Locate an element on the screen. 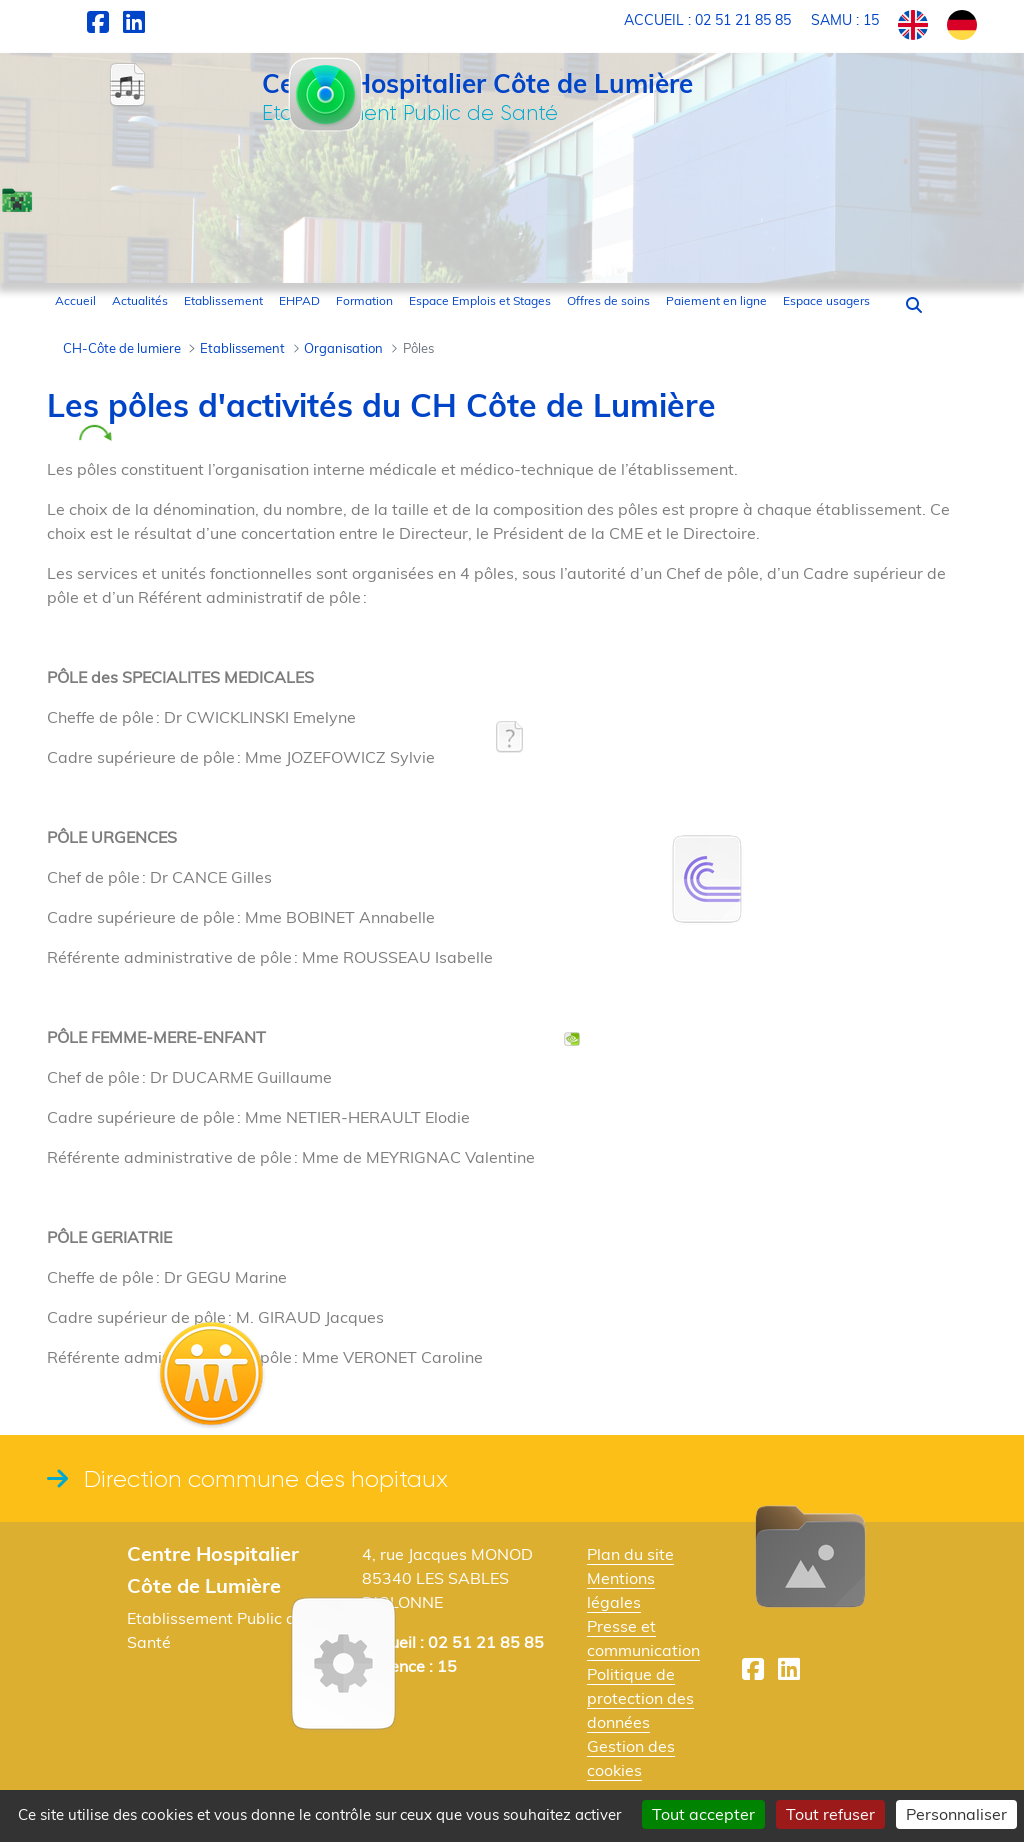  open Find My app to locate devices or people is located at coordinates (325, 94).